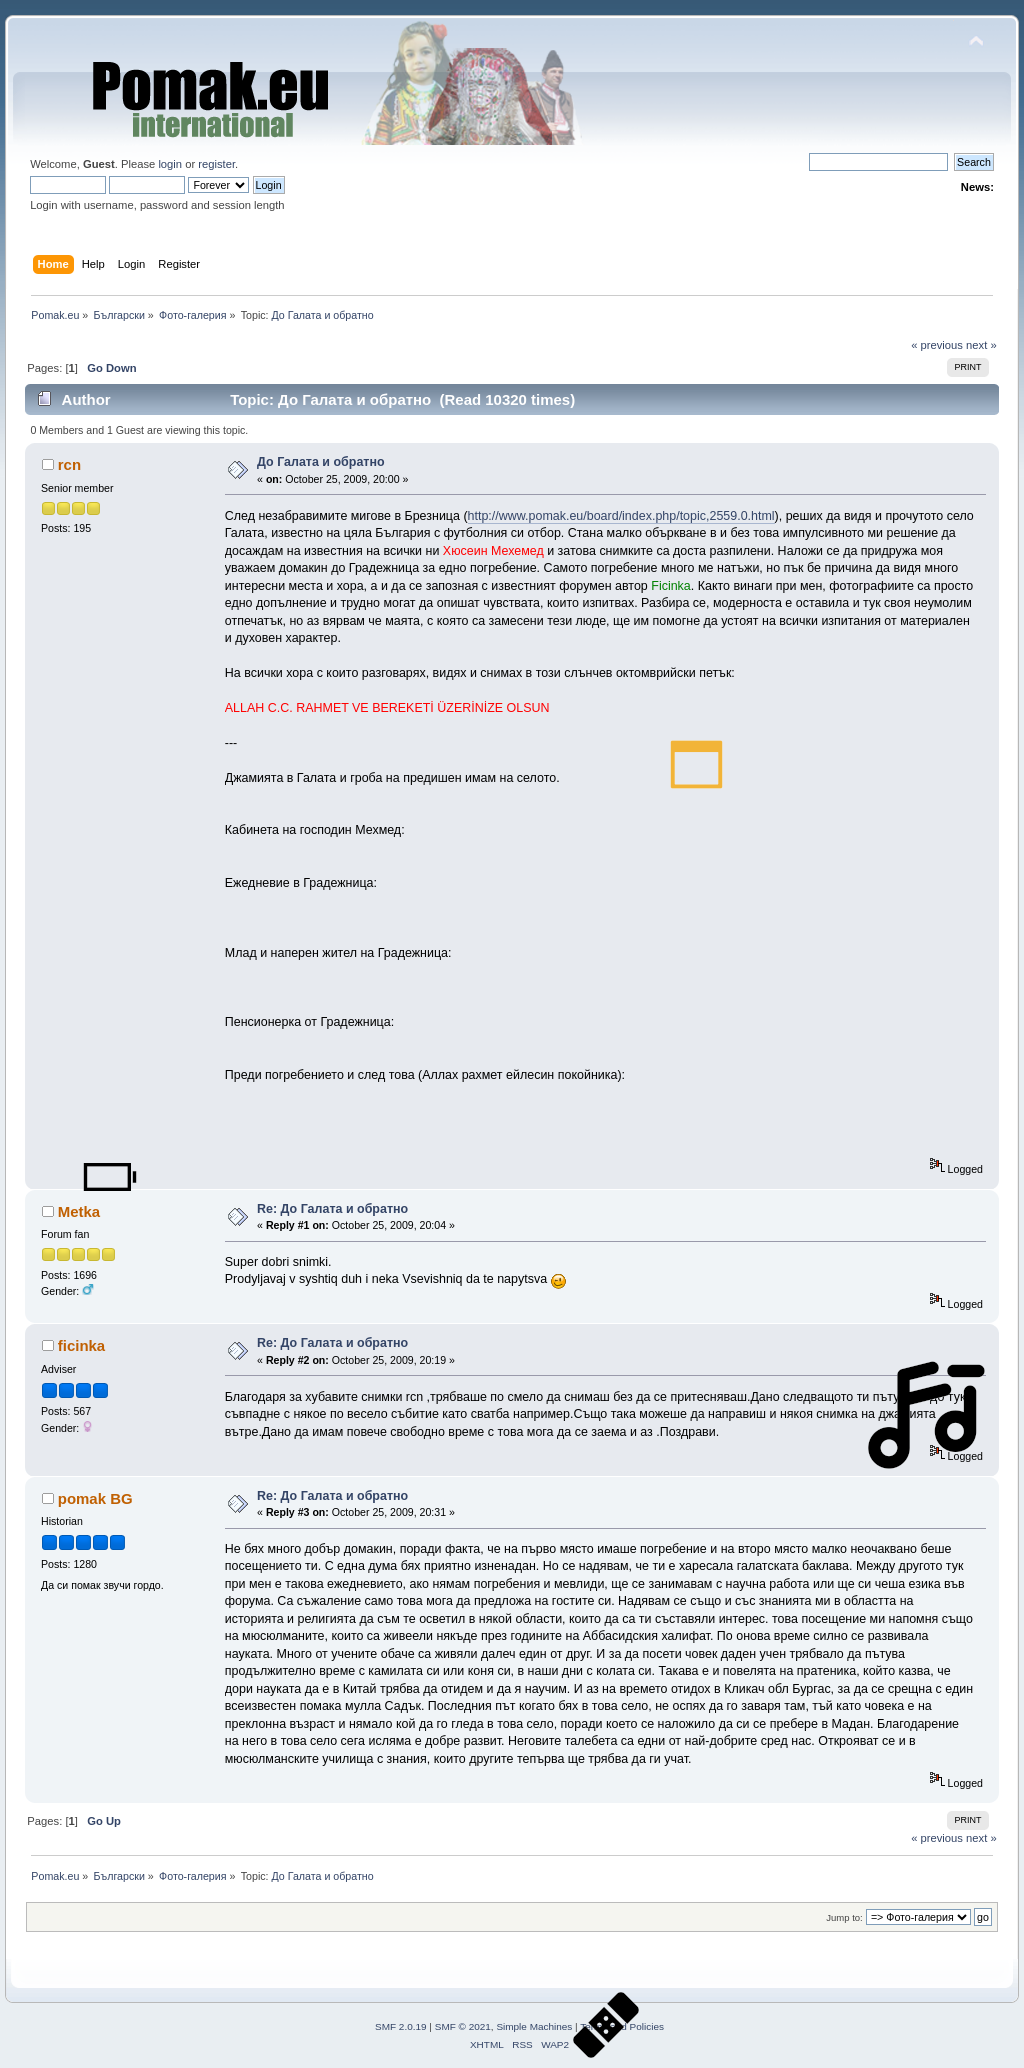 The width and height of the screenshot is (1024, 2068). I want to click on remove a song from playlist, so click(928, 1412).